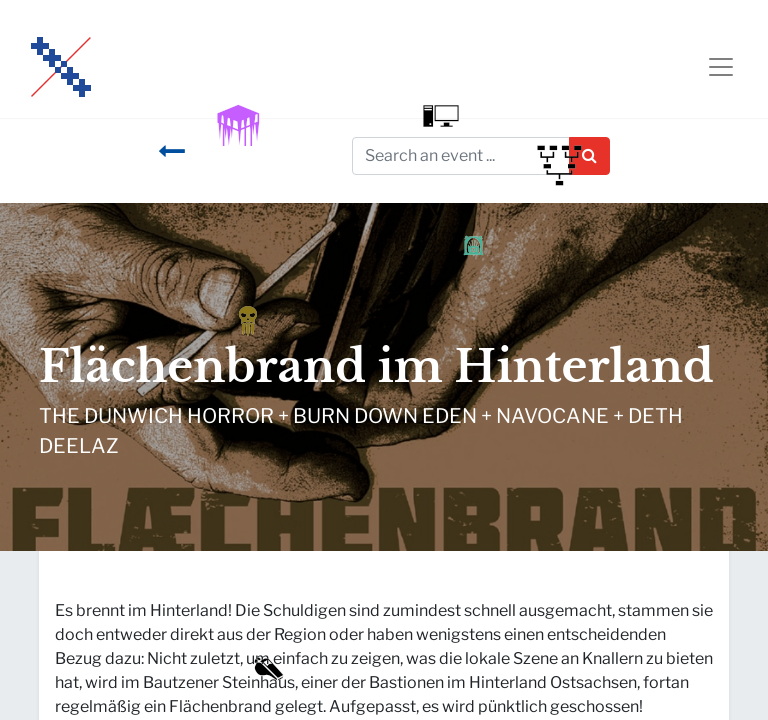 Image resolution: width=768 pixels, height=720 pixels. Describe the element at coordinates (473, 245) in the screenshot. I see `mysterious or hidden content reveal` at that location.